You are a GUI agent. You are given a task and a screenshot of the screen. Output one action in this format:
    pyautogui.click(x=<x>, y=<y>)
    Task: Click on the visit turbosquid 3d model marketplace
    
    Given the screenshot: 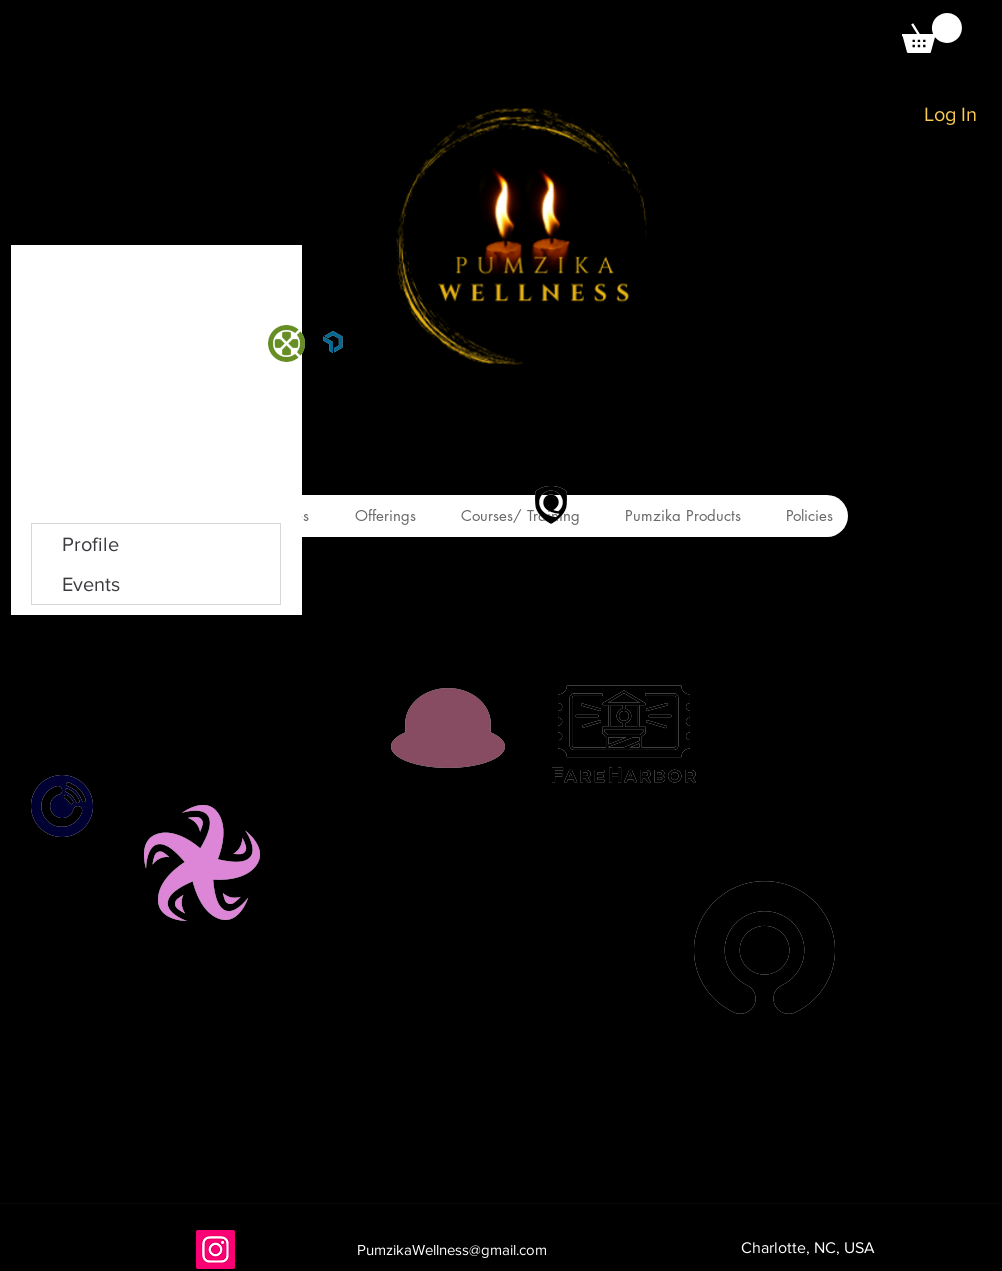 What is the action you would take?
    pyautogui.click(x=202, y=863)
    